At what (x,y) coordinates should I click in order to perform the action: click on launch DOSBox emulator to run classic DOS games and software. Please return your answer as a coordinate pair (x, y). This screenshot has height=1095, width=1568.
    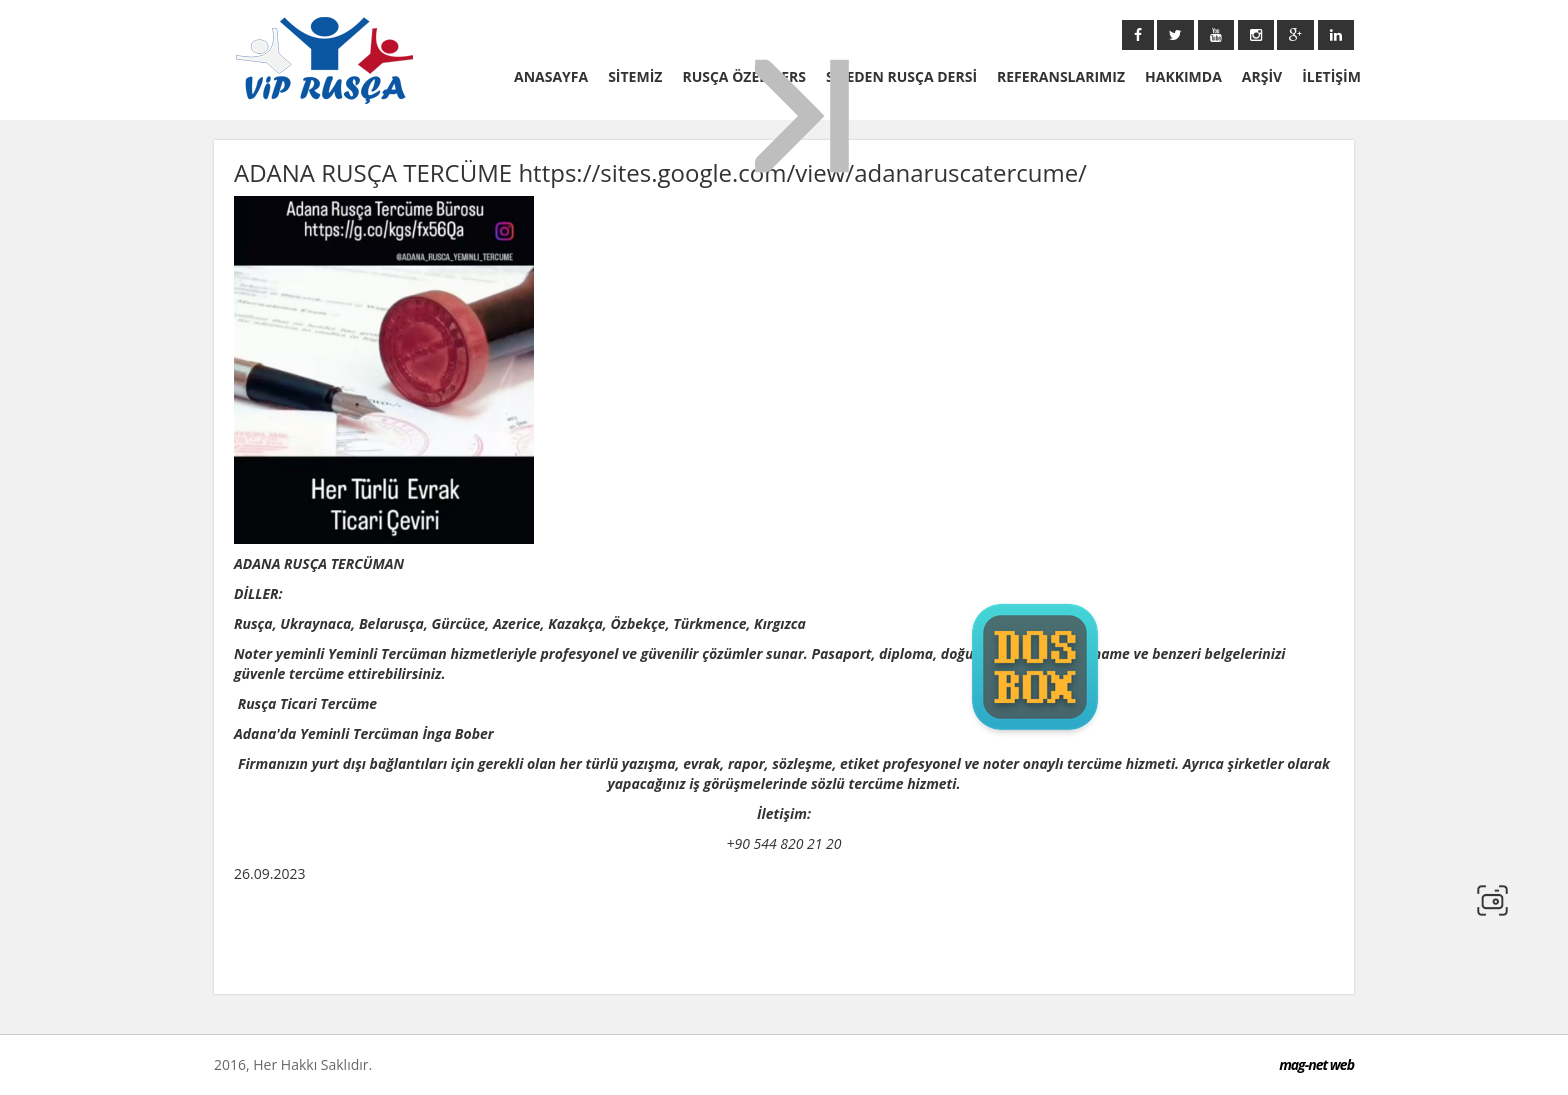
    Looking at the image, I should click on (1035, 667).